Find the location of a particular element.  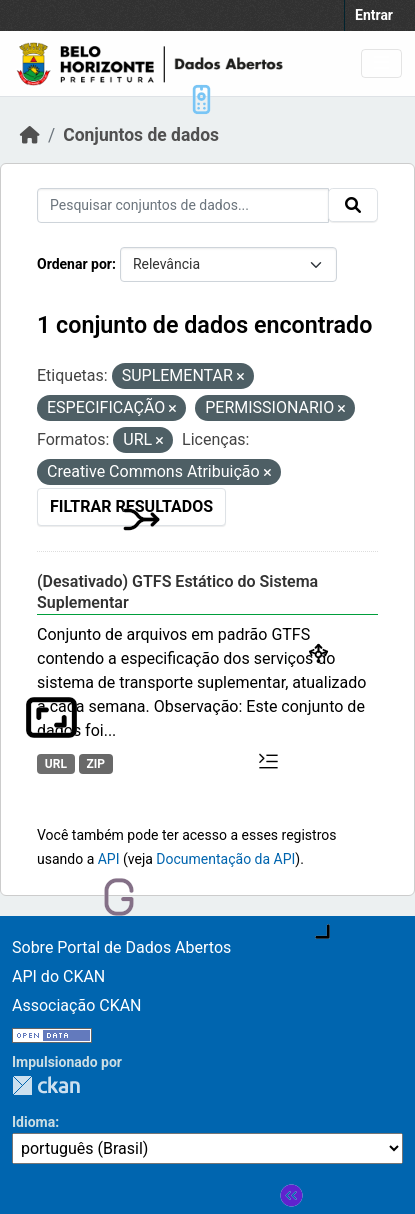

go back to the beginning is located at coordinates (291, 1195).